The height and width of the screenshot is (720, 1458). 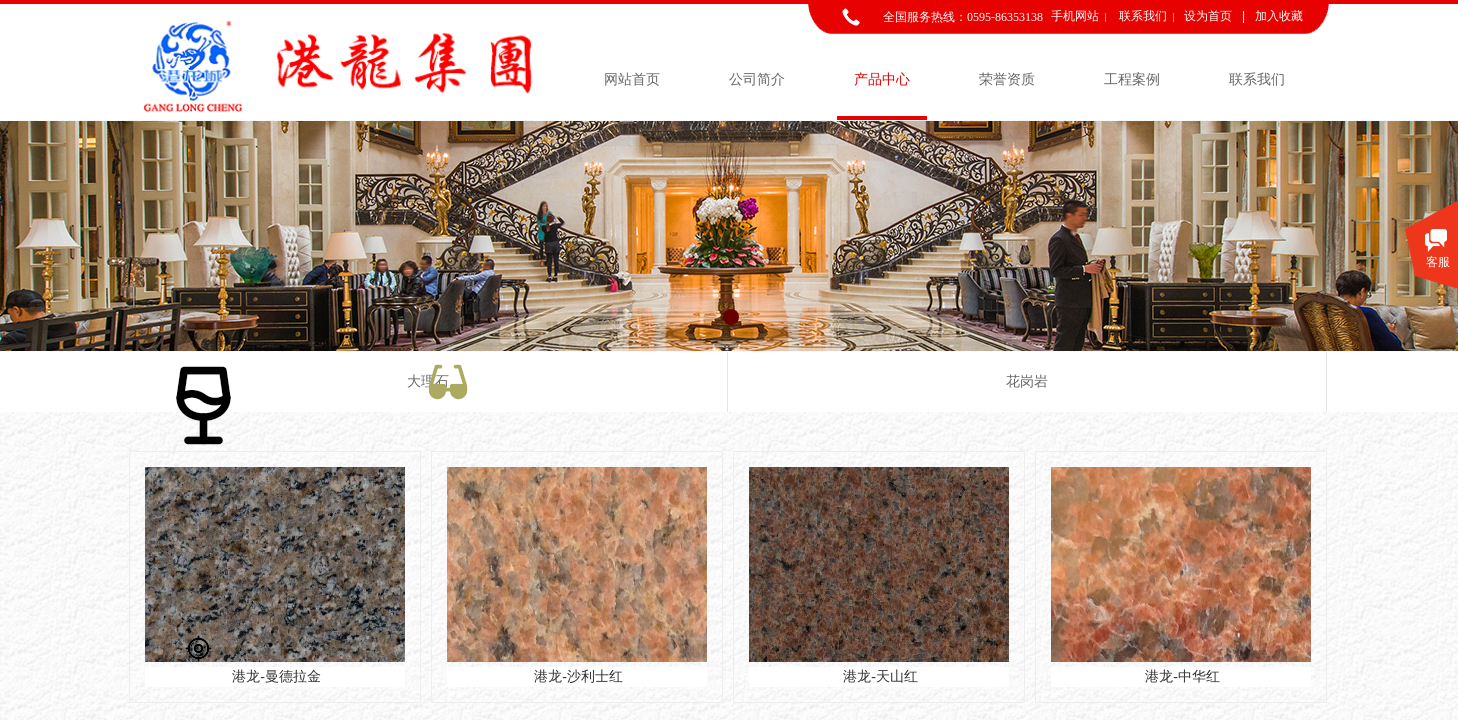 What do you see at coordinates (448, 382) in the screenshot?
I see `toggle sun protection or outdoor mode` at bounding box center [448, 382].